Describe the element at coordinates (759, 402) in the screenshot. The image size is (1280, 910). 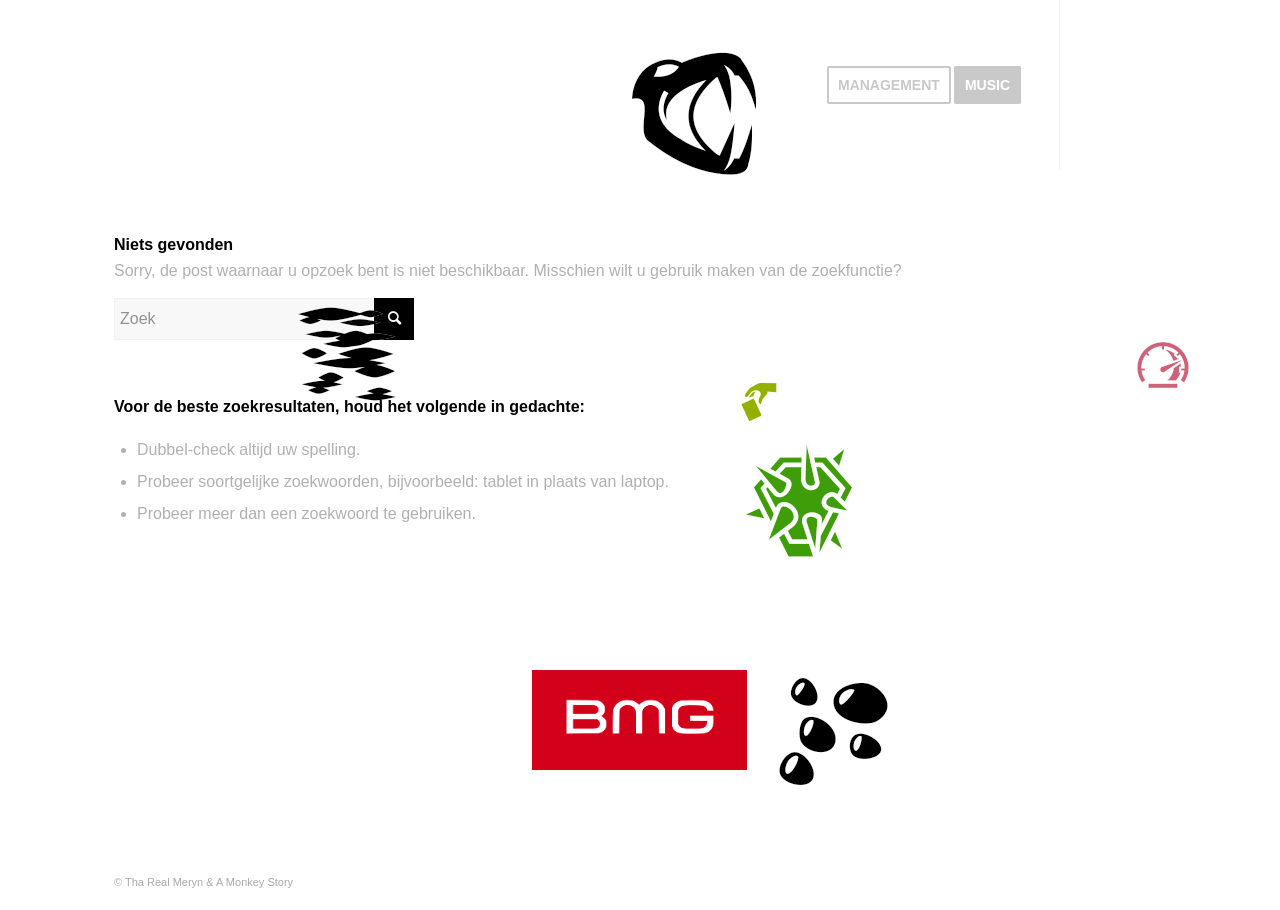
I see `play a card from your hand` at that location.